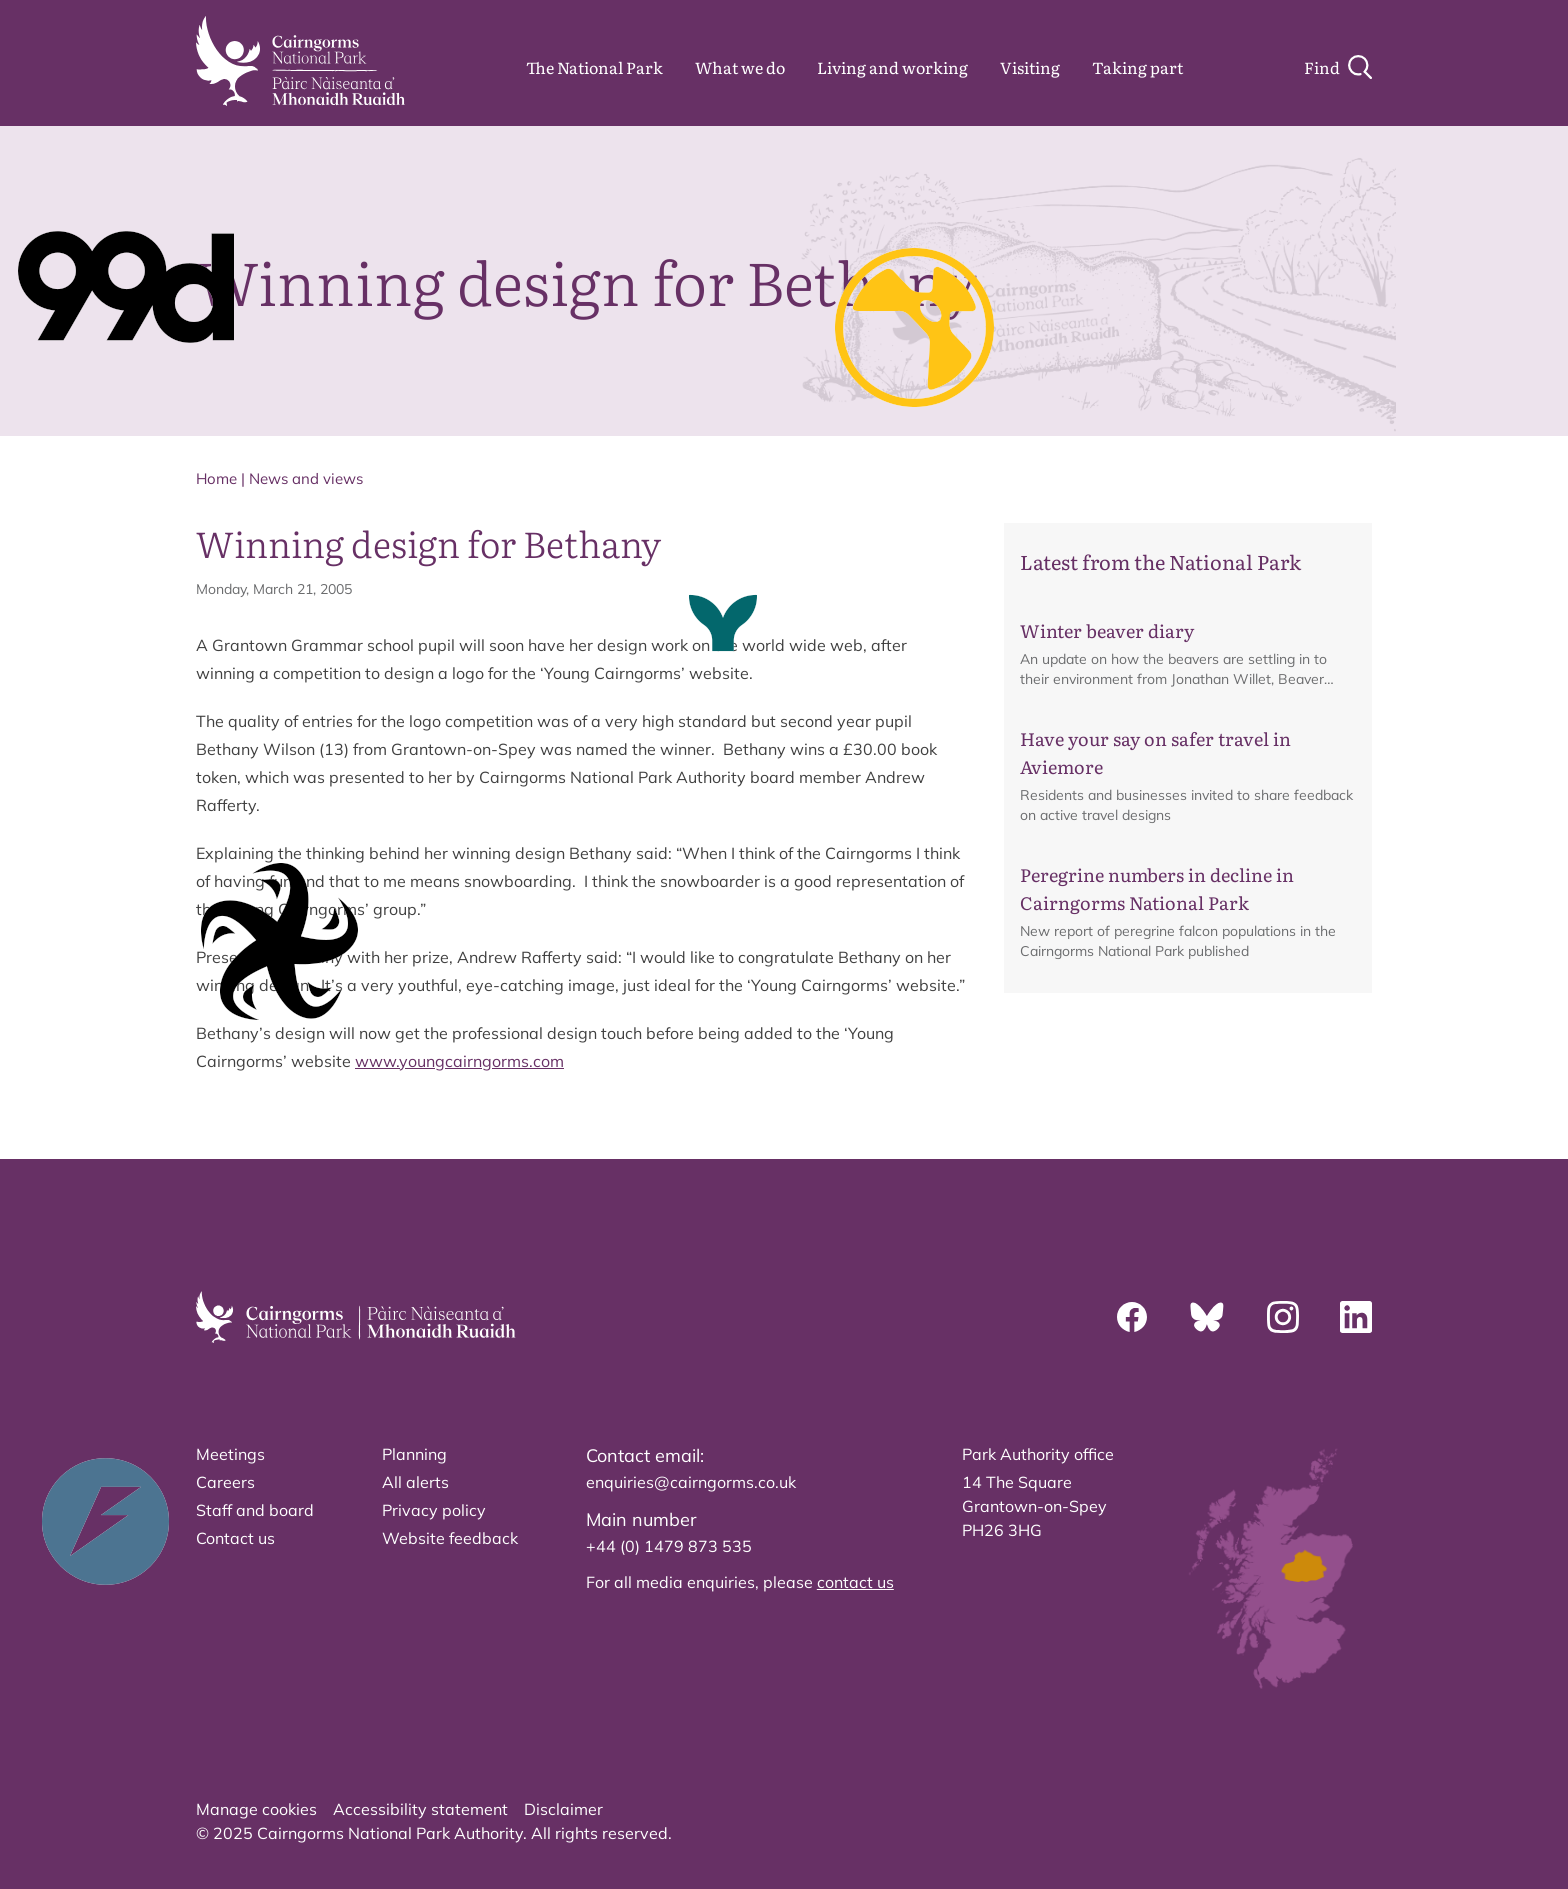 The image size is (1568, 1889). What do you see at coordinates (723, 623) in the screenshot?
I see `open Mermaid diagramming tool` at bounding box center [723, 623].